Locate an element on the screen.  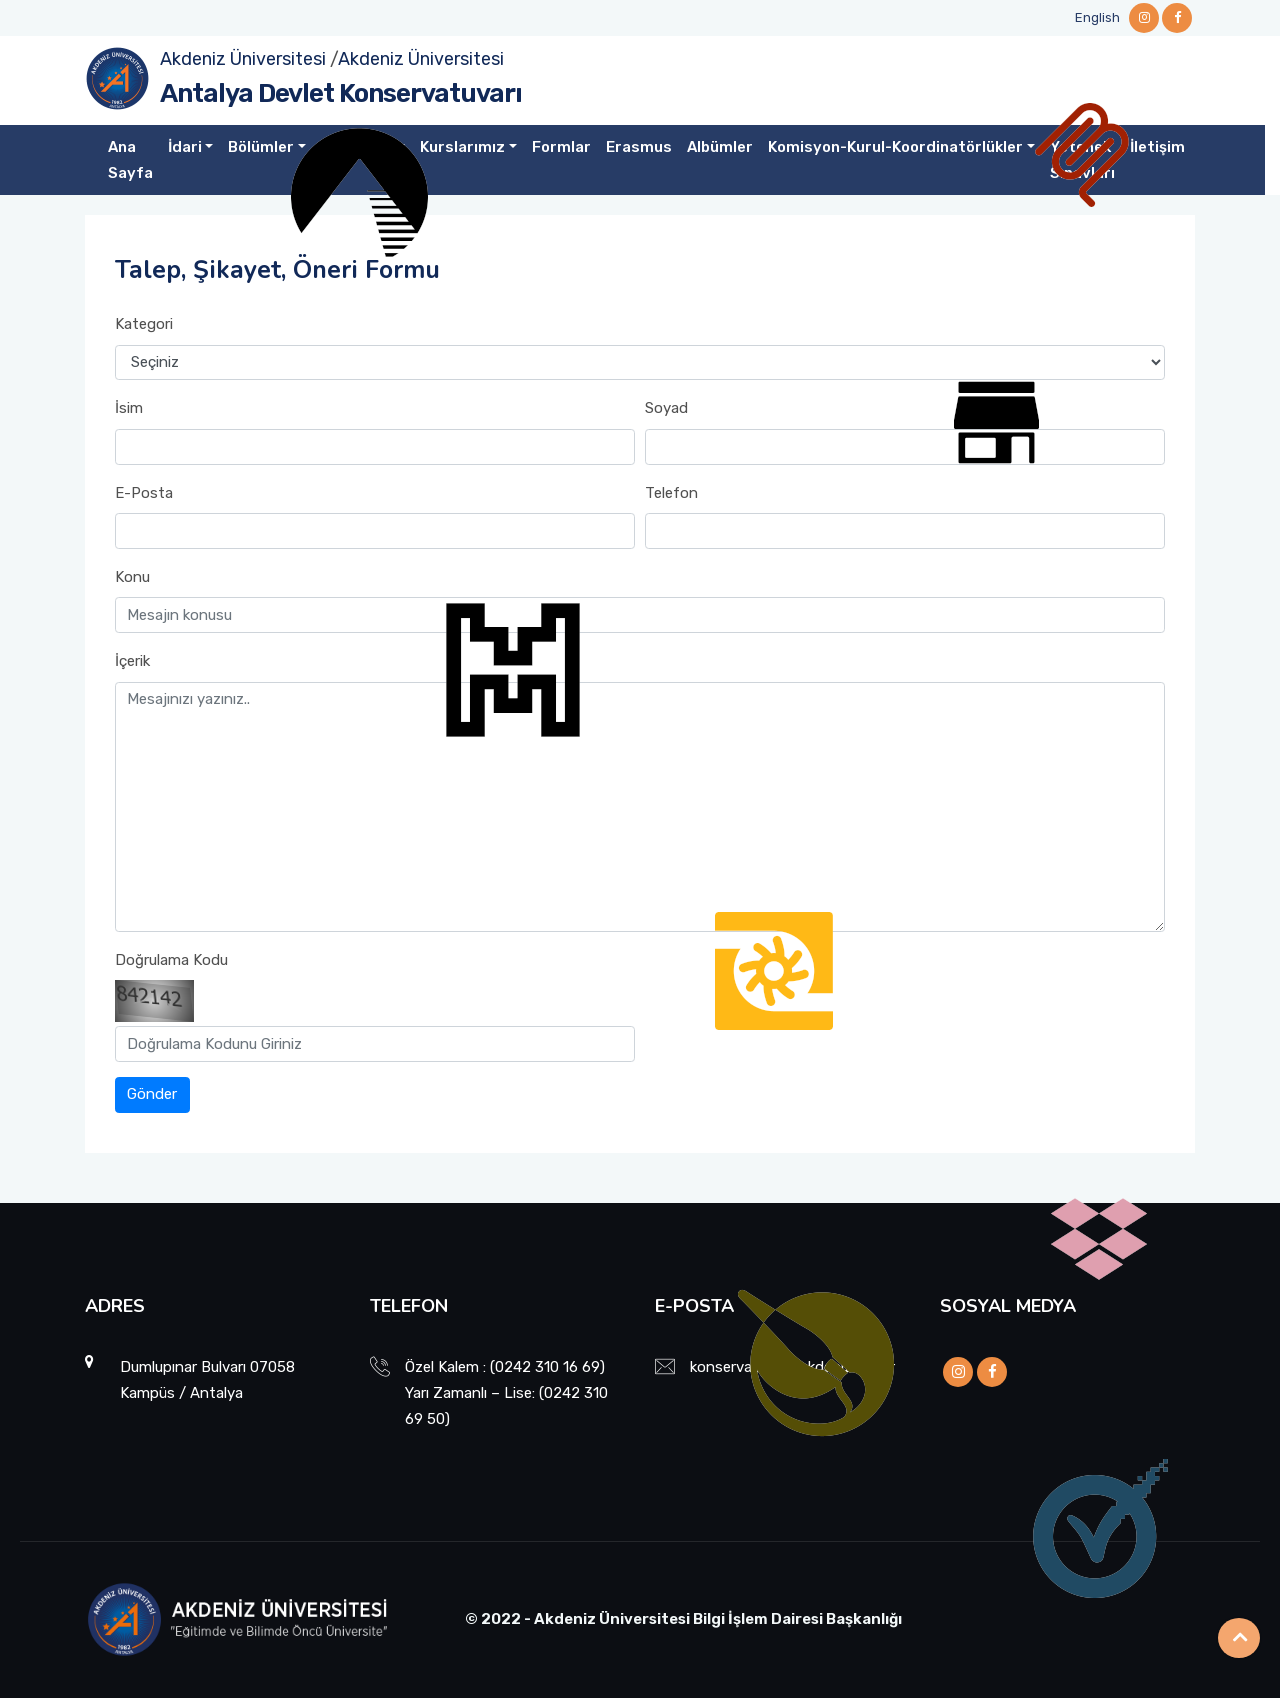
open krita digital painting application is located at coordinates (816, 1363).